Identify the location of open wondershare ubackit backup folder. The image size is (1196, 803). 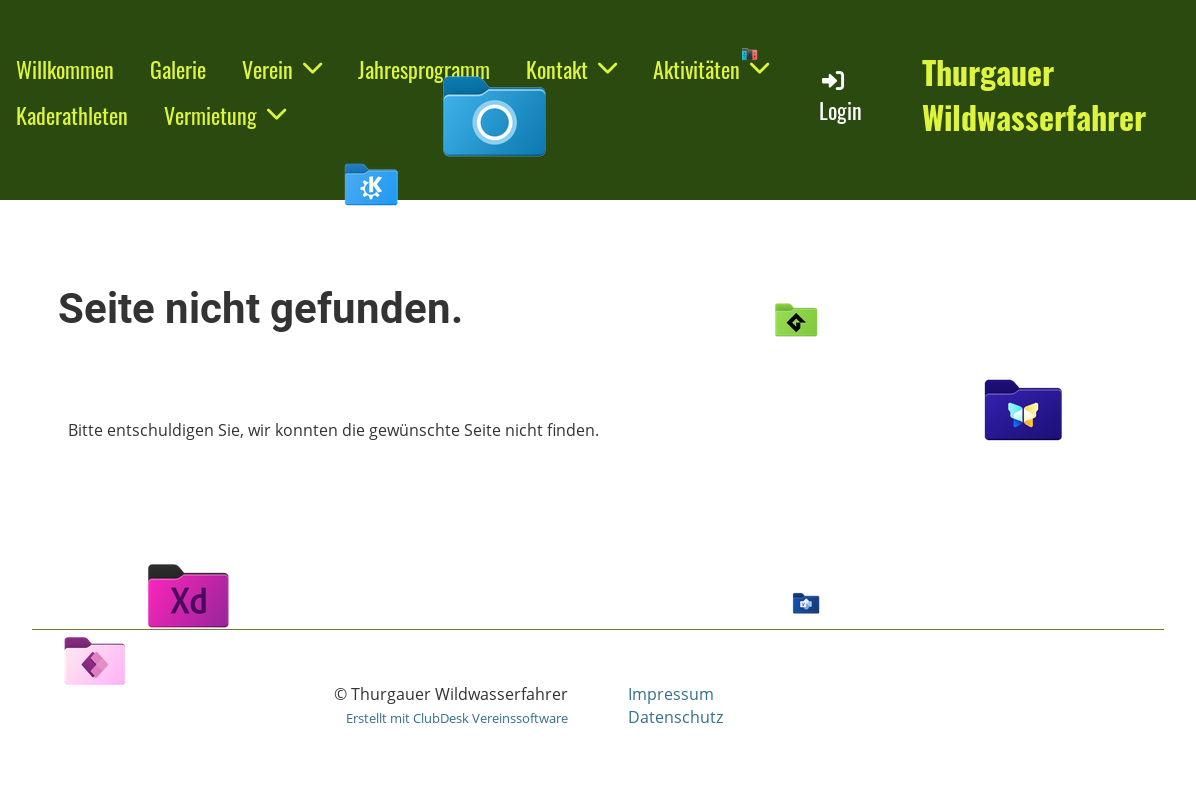
(1023, 412).